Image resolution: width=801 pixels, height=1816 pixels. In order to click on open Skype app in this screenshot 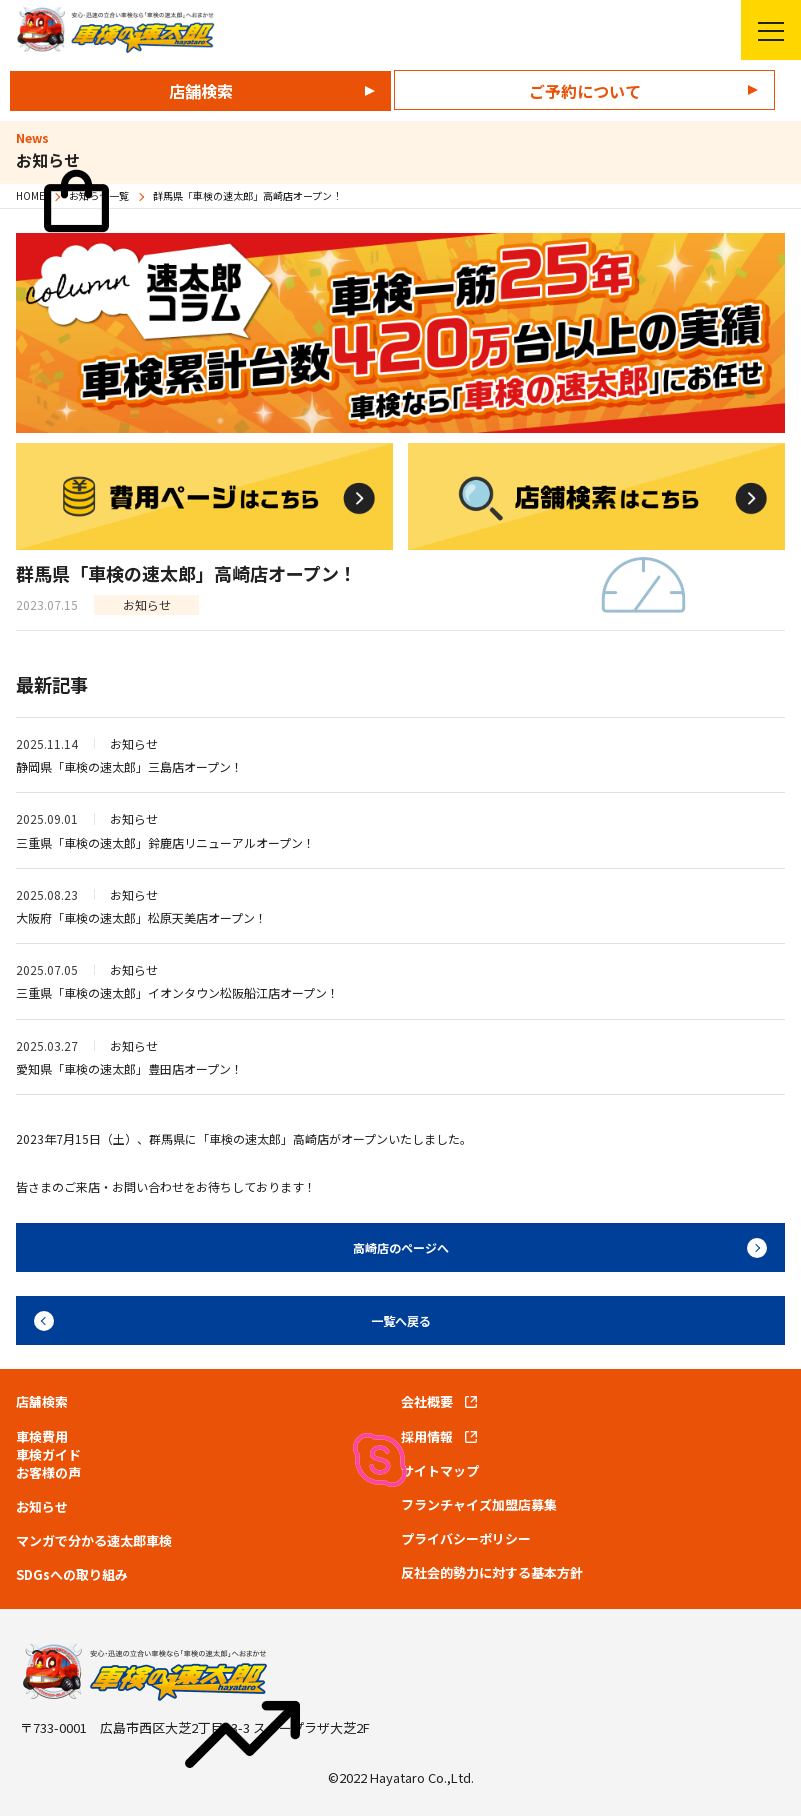, I will do `click(380, 1460)`.